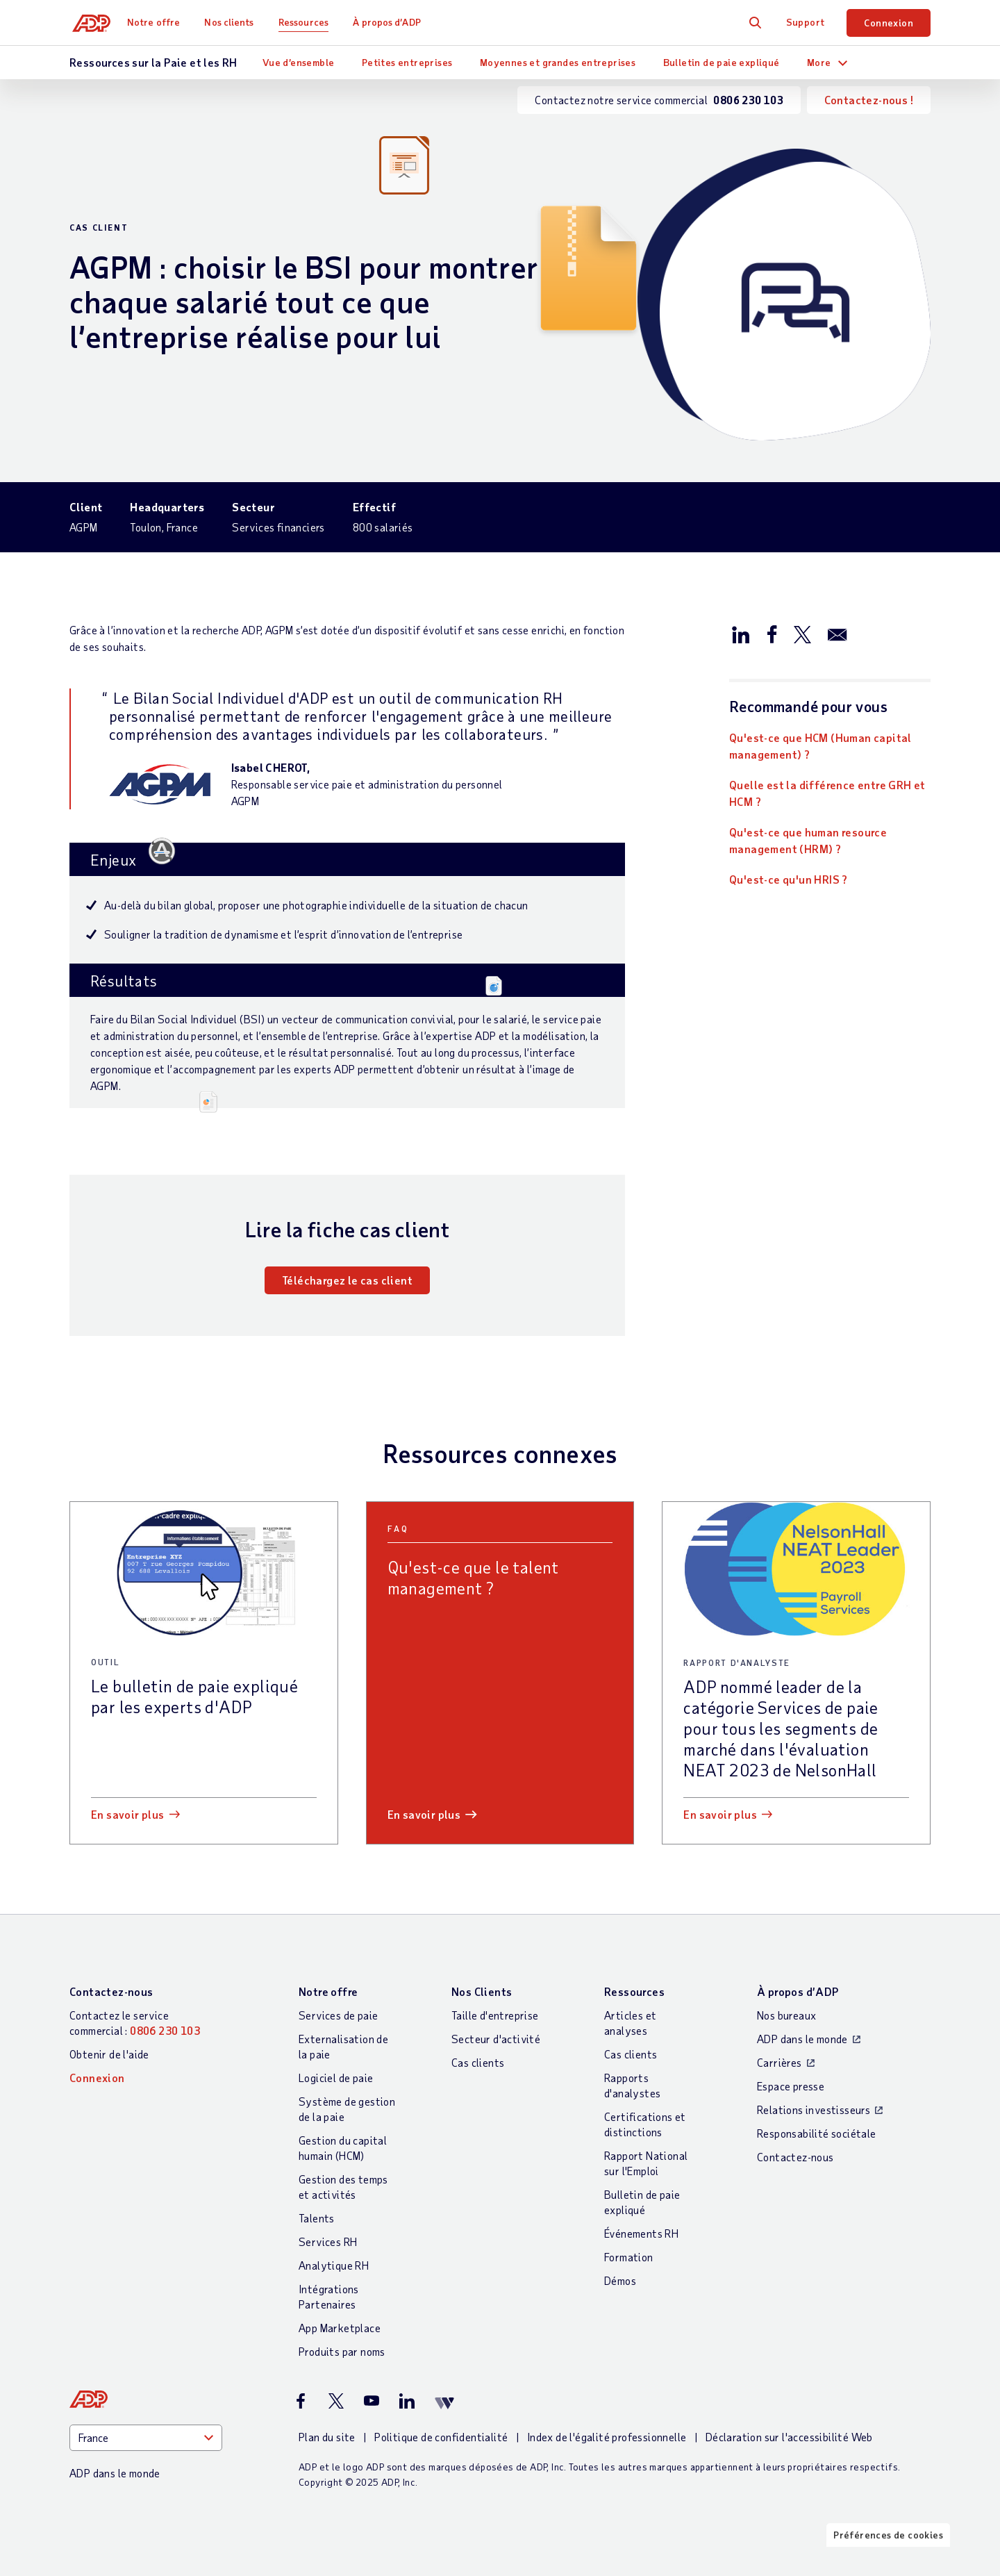 The image size is (1000, 2576). What do you see at coordinates (494, 986) in the screenshot?
I see `lua script file` at bounding box center [494, 986].